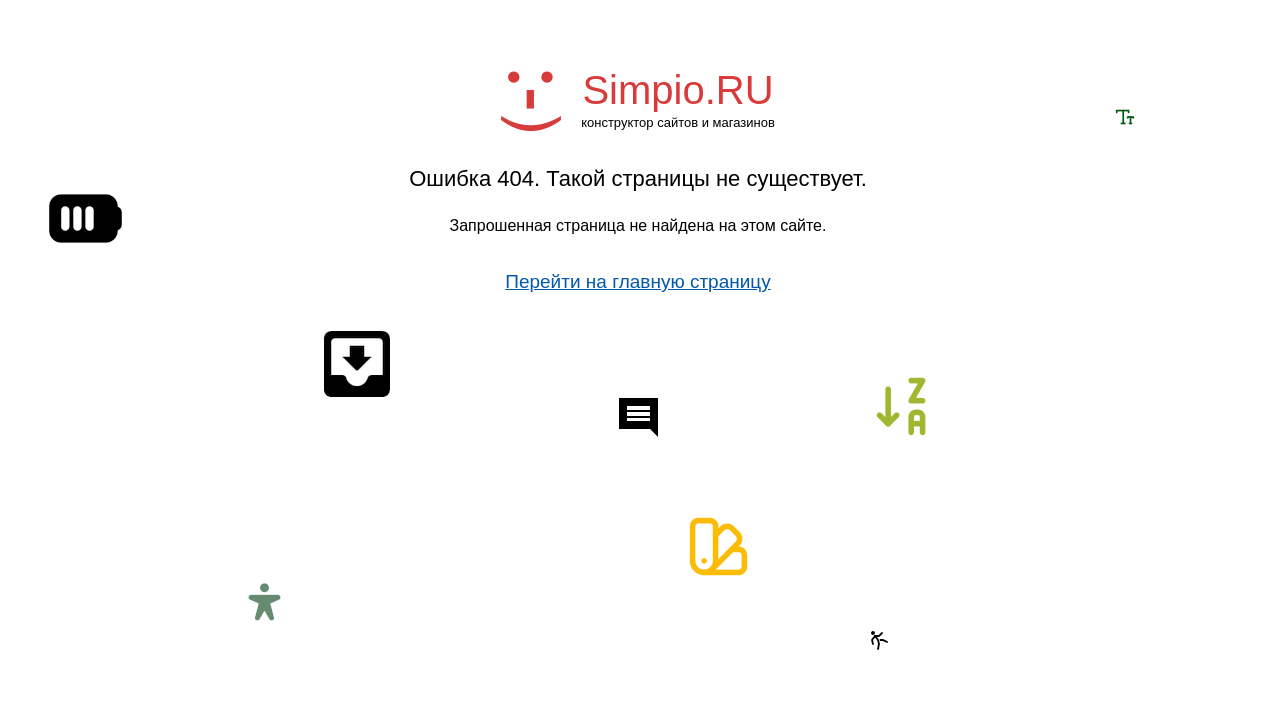 The image size is (1276, 720). What do you see at coordinates (879, 640) in the screenshot?
I see `indicates a fall hazard or warning` at bounding box center [879, 640].